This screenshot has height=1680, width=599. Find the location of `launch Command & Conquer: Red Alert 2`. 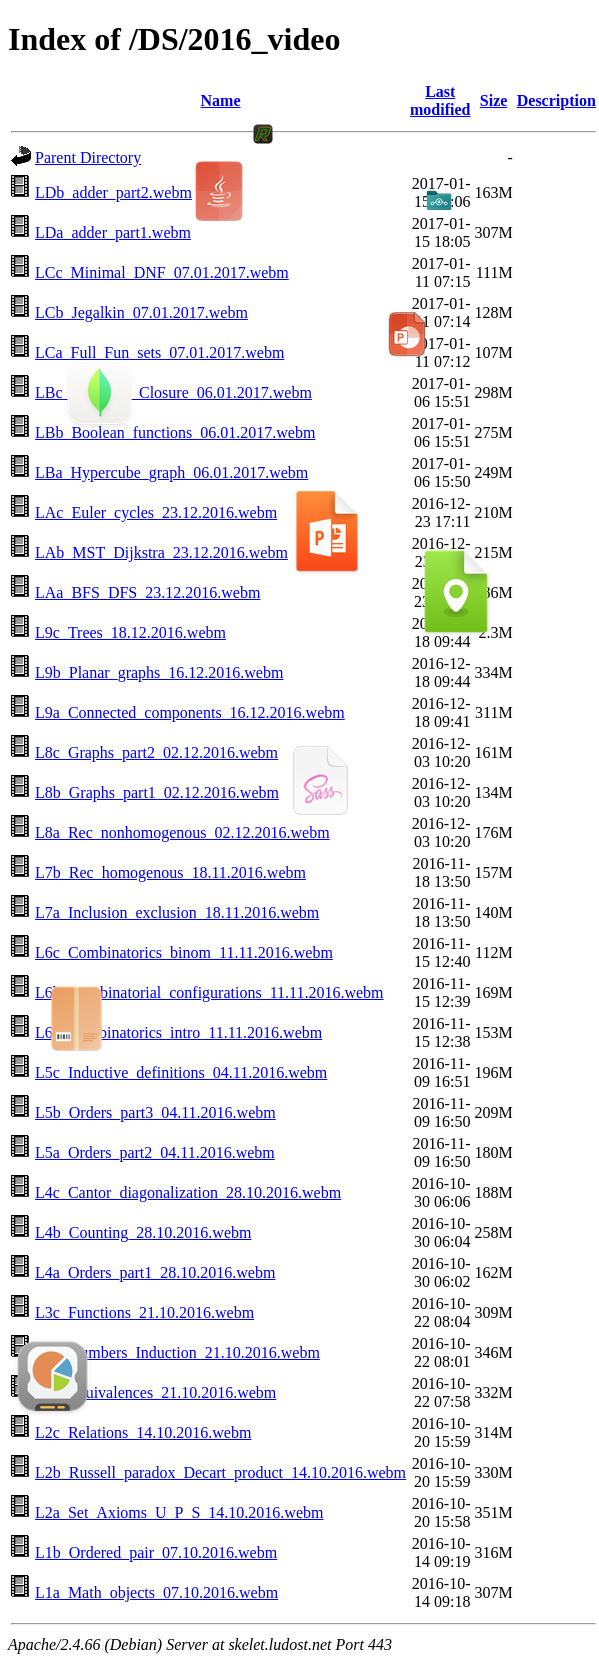

launch Command & Conquer: Red Alert 2 is located at coordinates (263, 134).